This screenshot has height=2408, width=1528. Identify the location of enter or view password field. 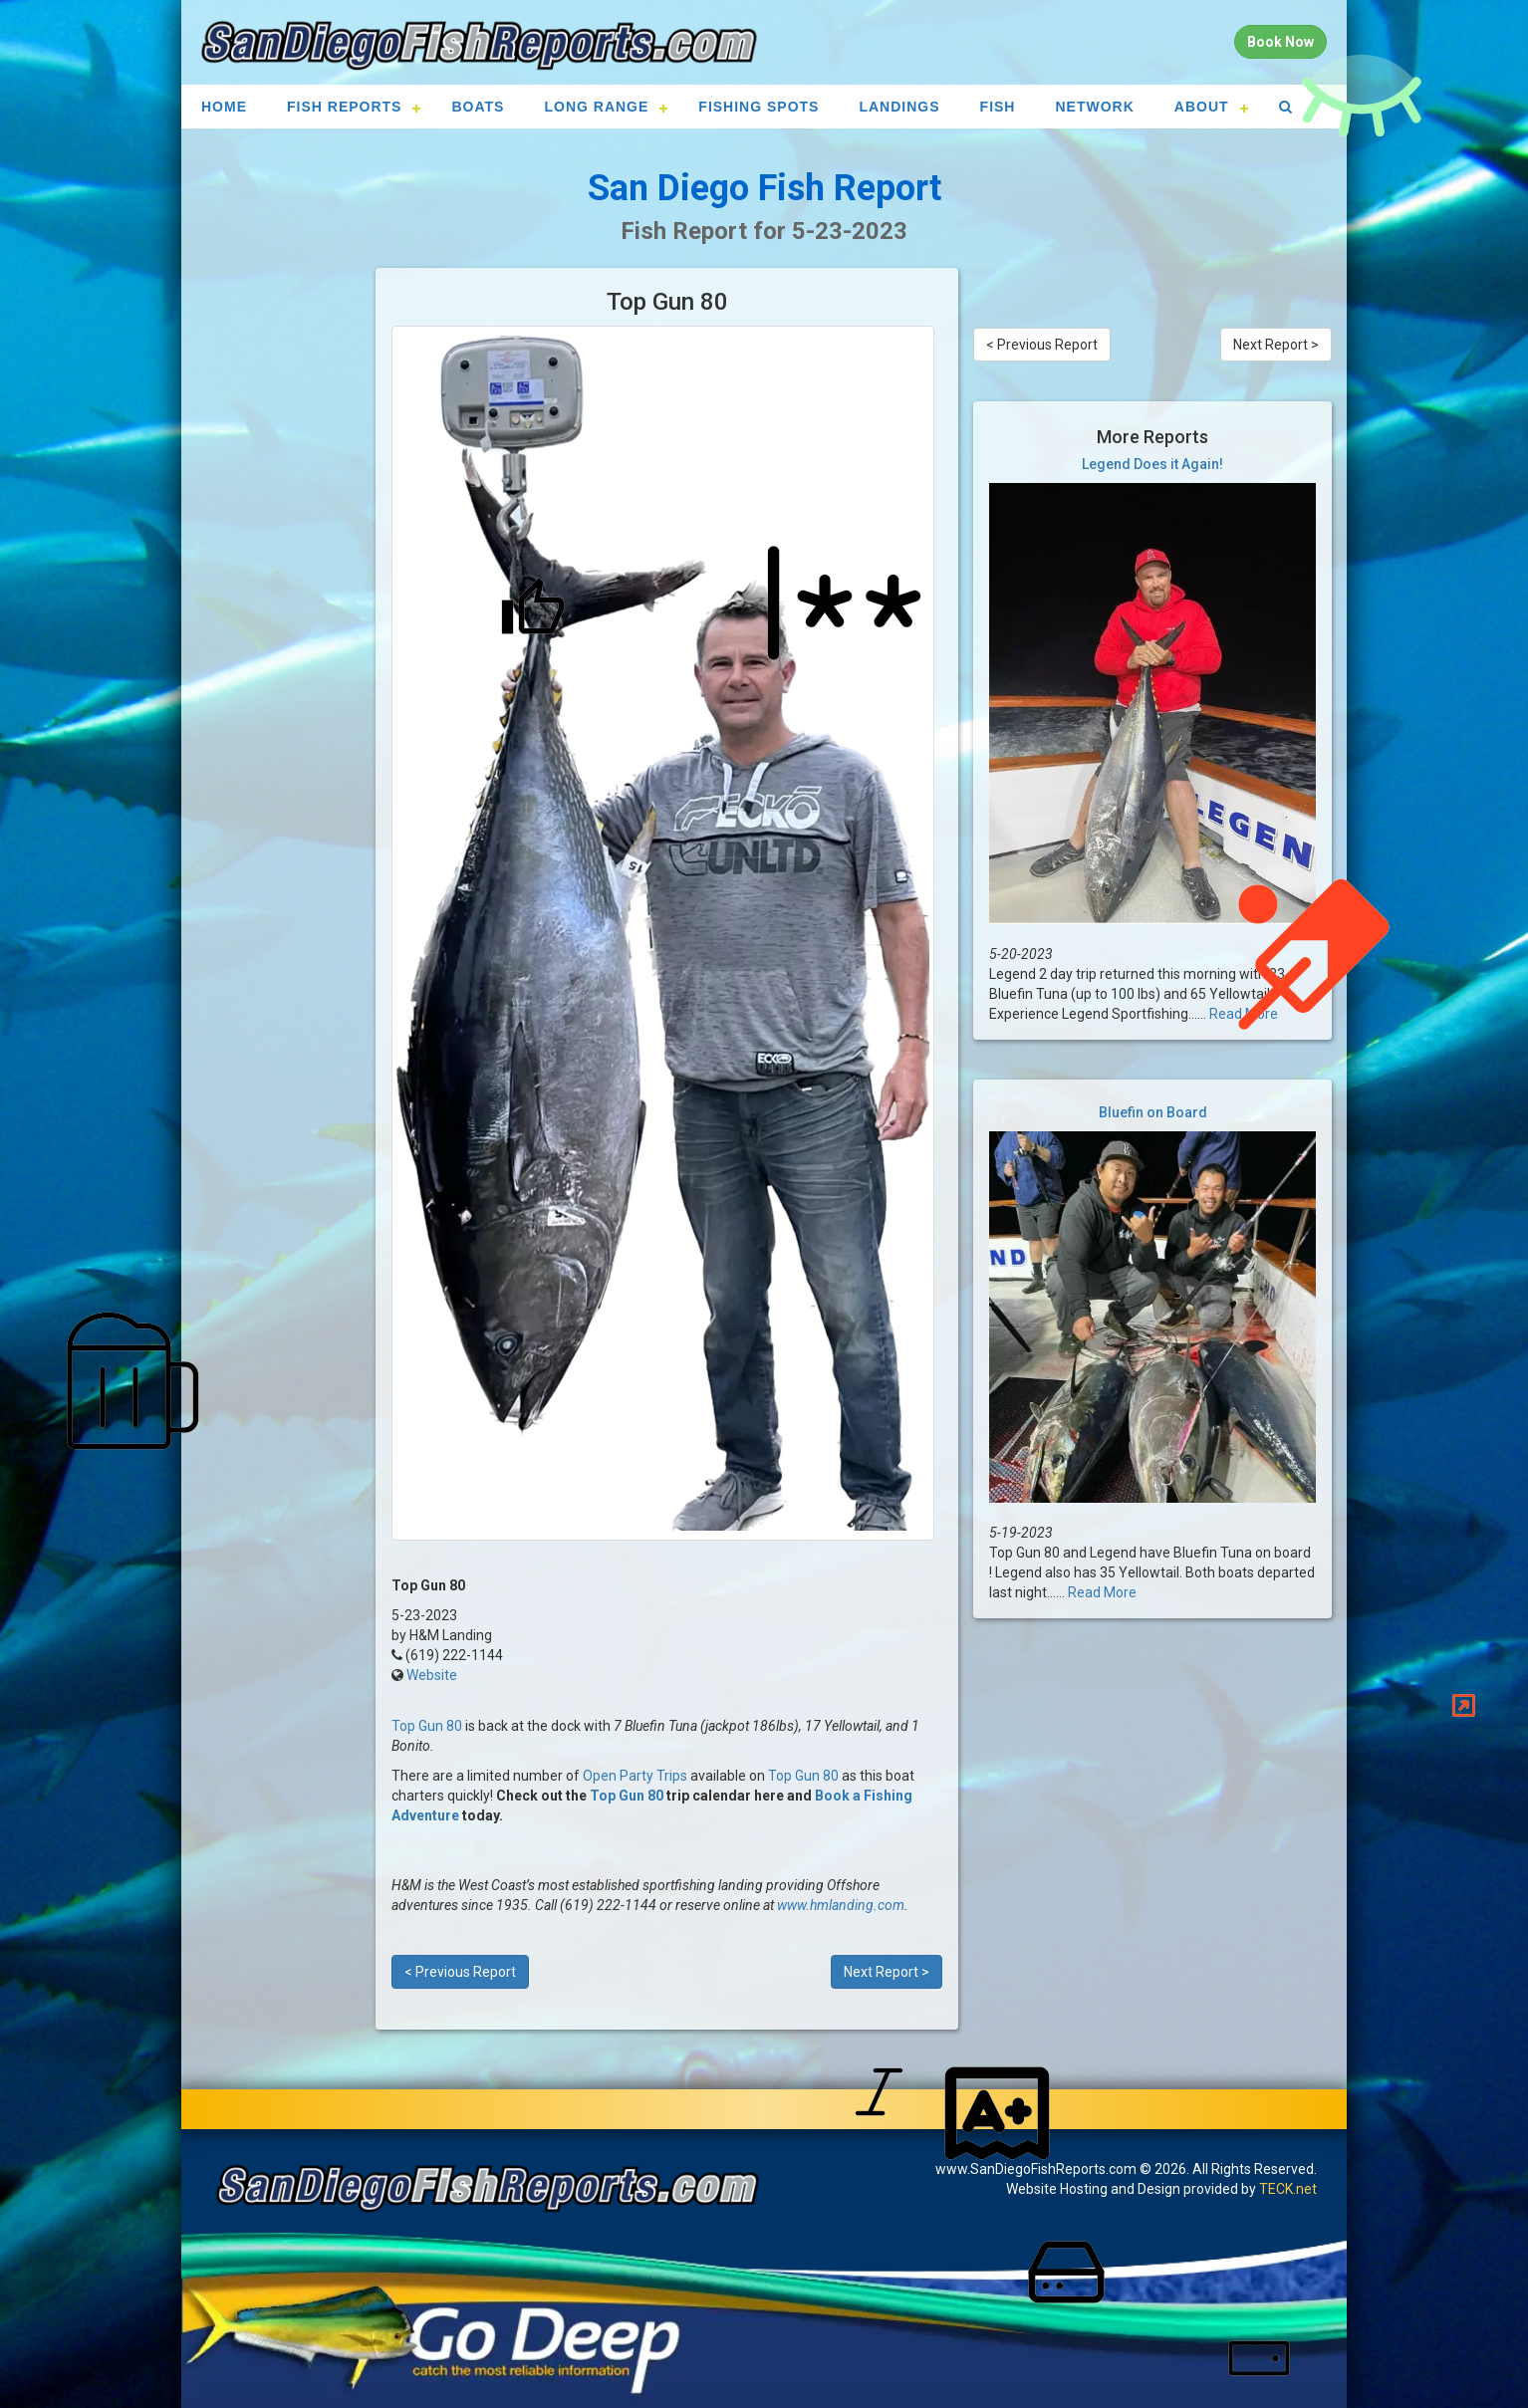
(836, 602).